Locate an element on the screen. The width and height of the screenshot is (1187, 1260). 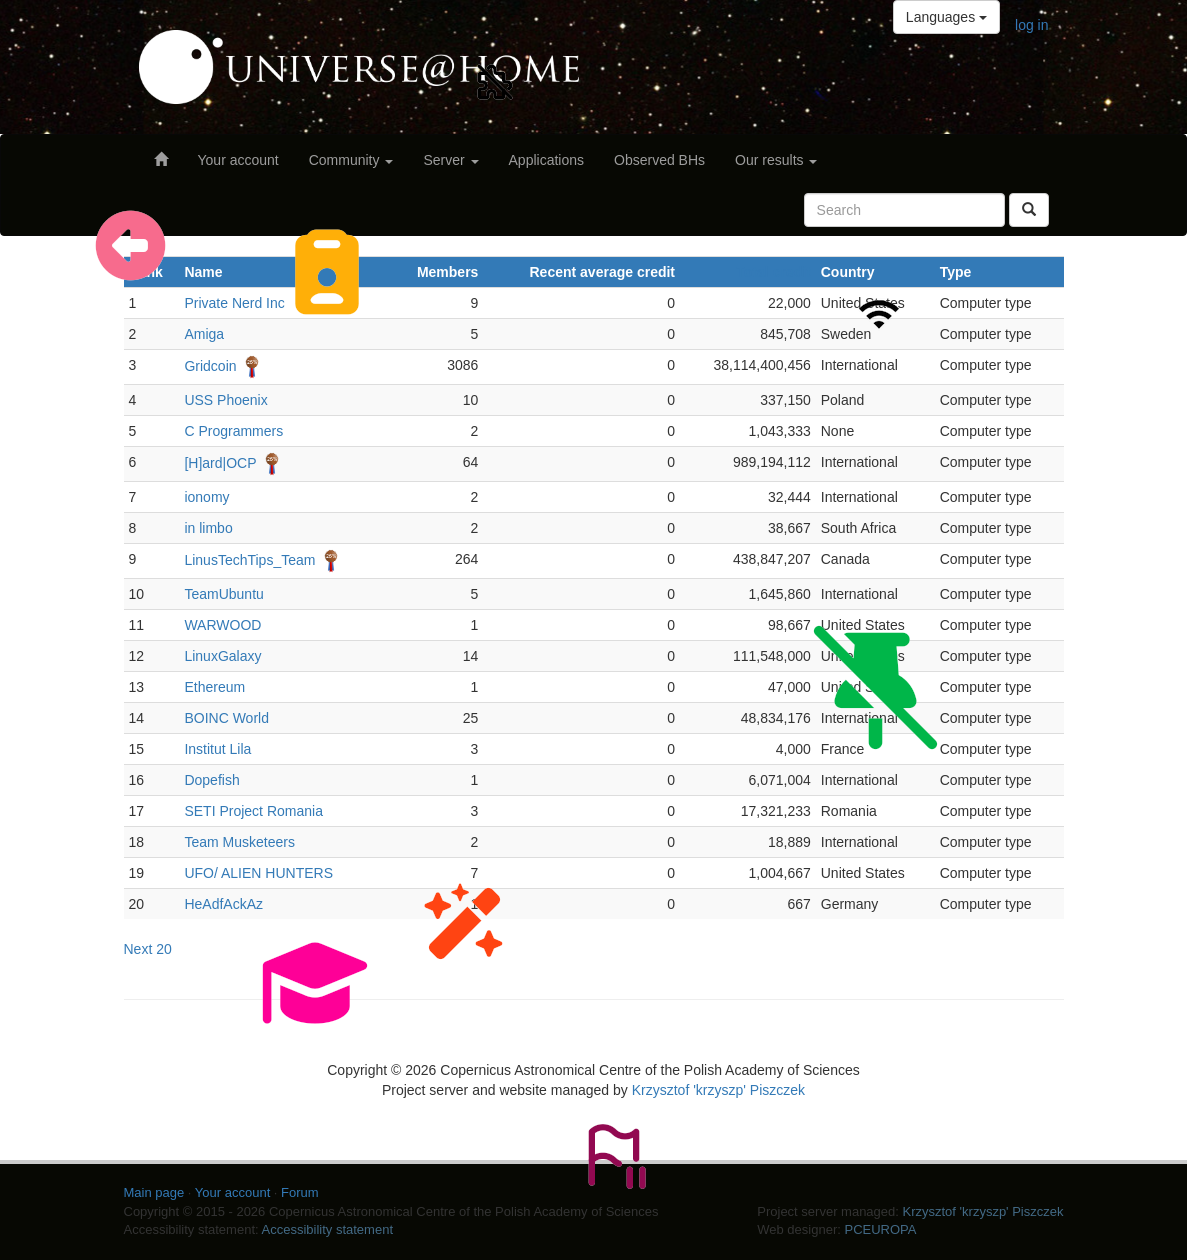
view user profile or personnel record is located at coordinates (327, 272).